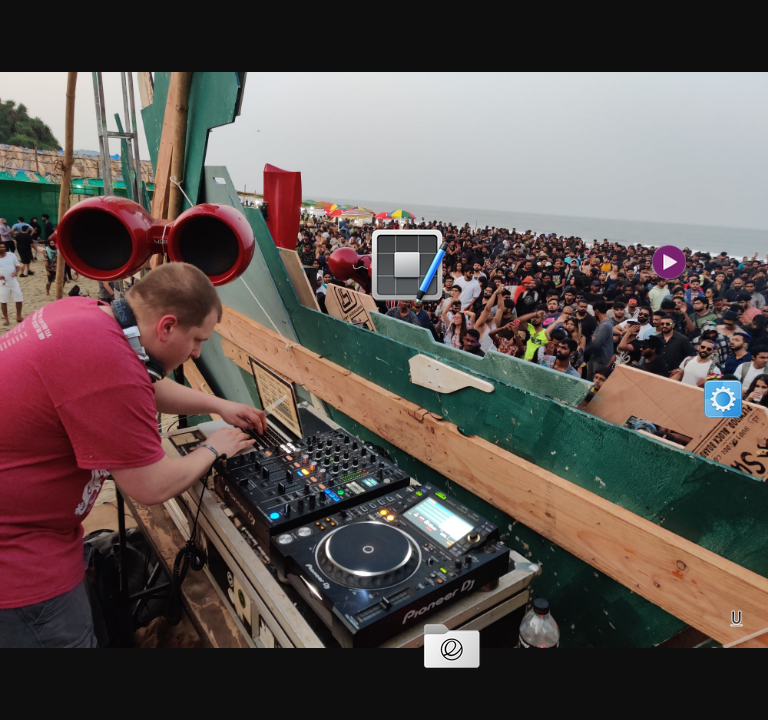 The width and height of the screenshot is (768, 720). Describe the element at coordinates (736, 618) in the screenshot. I see `apply underline formatting to selected text` at that location.